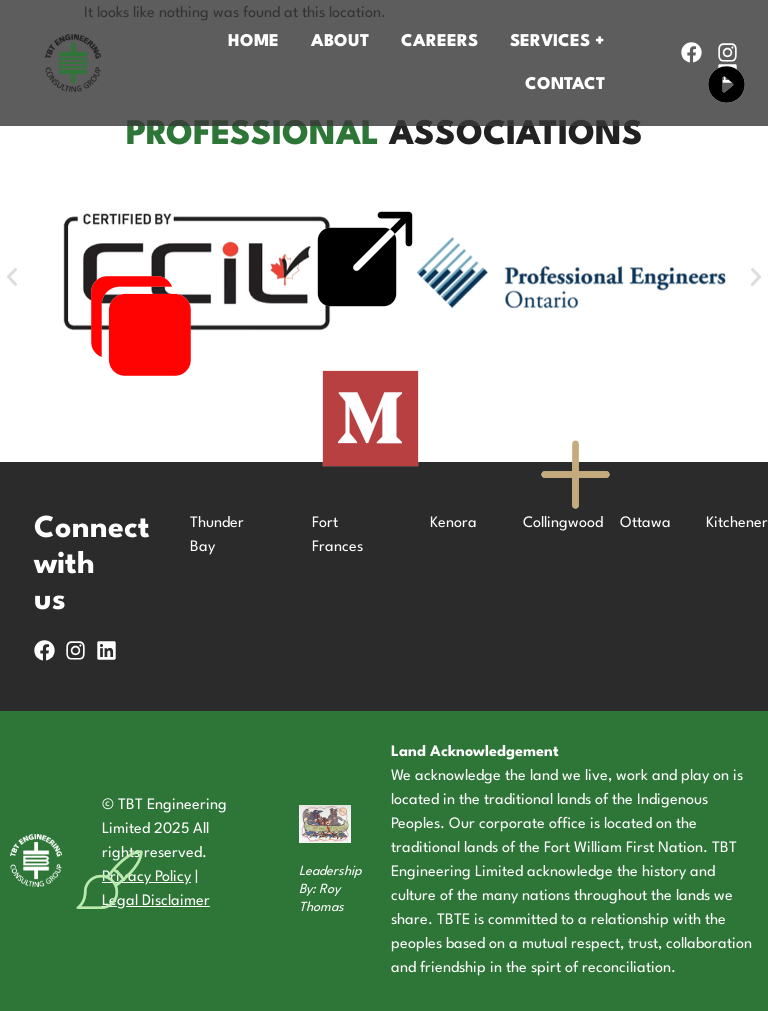 The width and height of the screenshot is (768, 1011). I want to click on open the Medium app, so click(370, 418).